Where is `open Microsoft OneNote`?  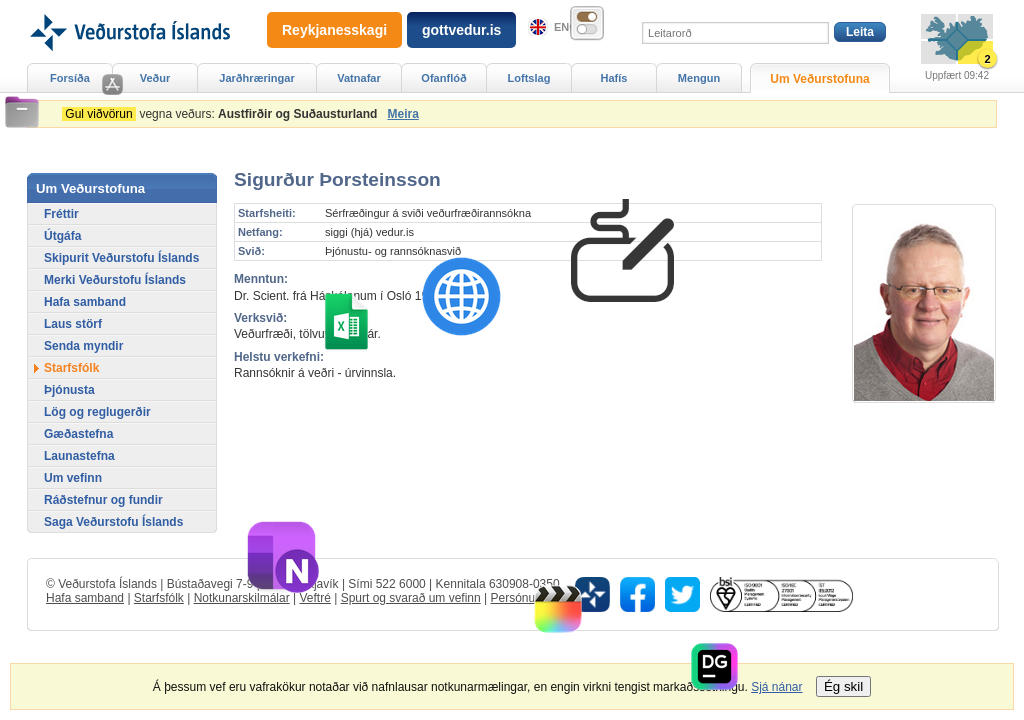 open Microsoft OneNote is located at coordinates (281, 555).